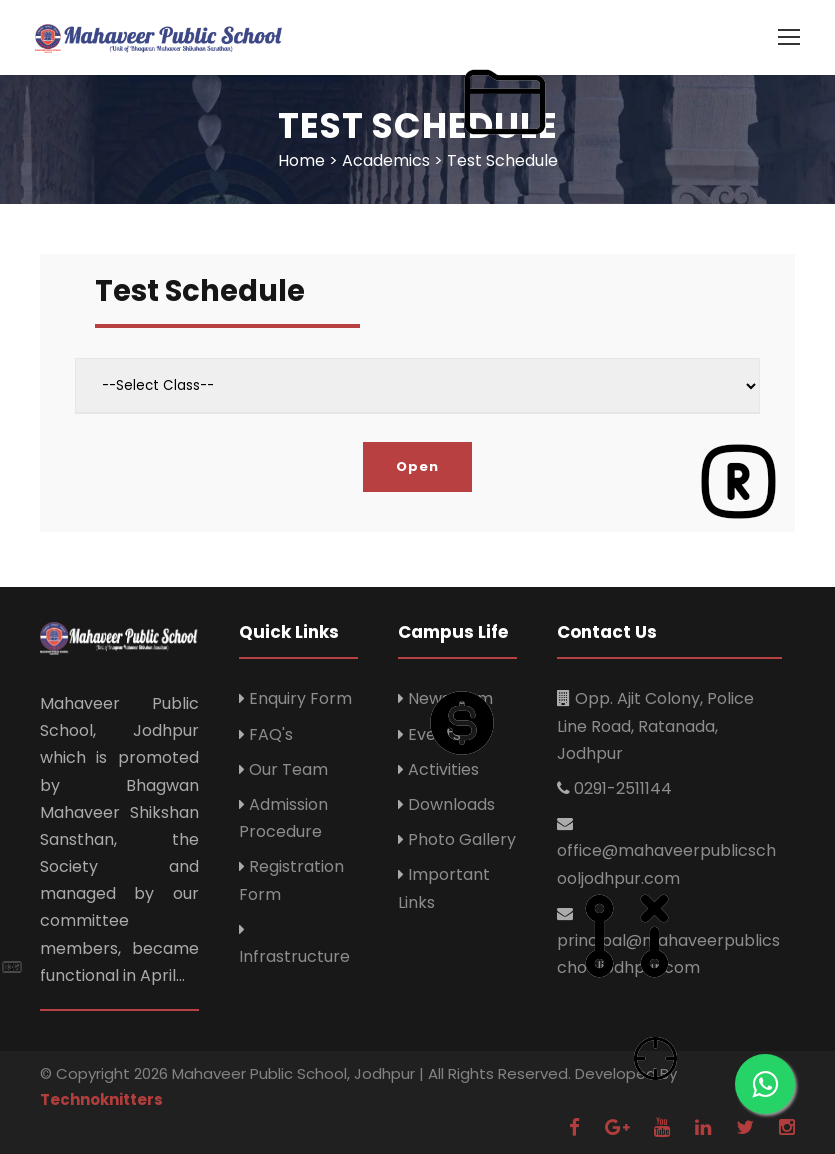 The height and width of the screenshot is (1154, 835). What do you see at coordinates (738, 481) in the screenshot?
I see `indicates registered trademark or rights reserved` at bounding box center [738, 481].